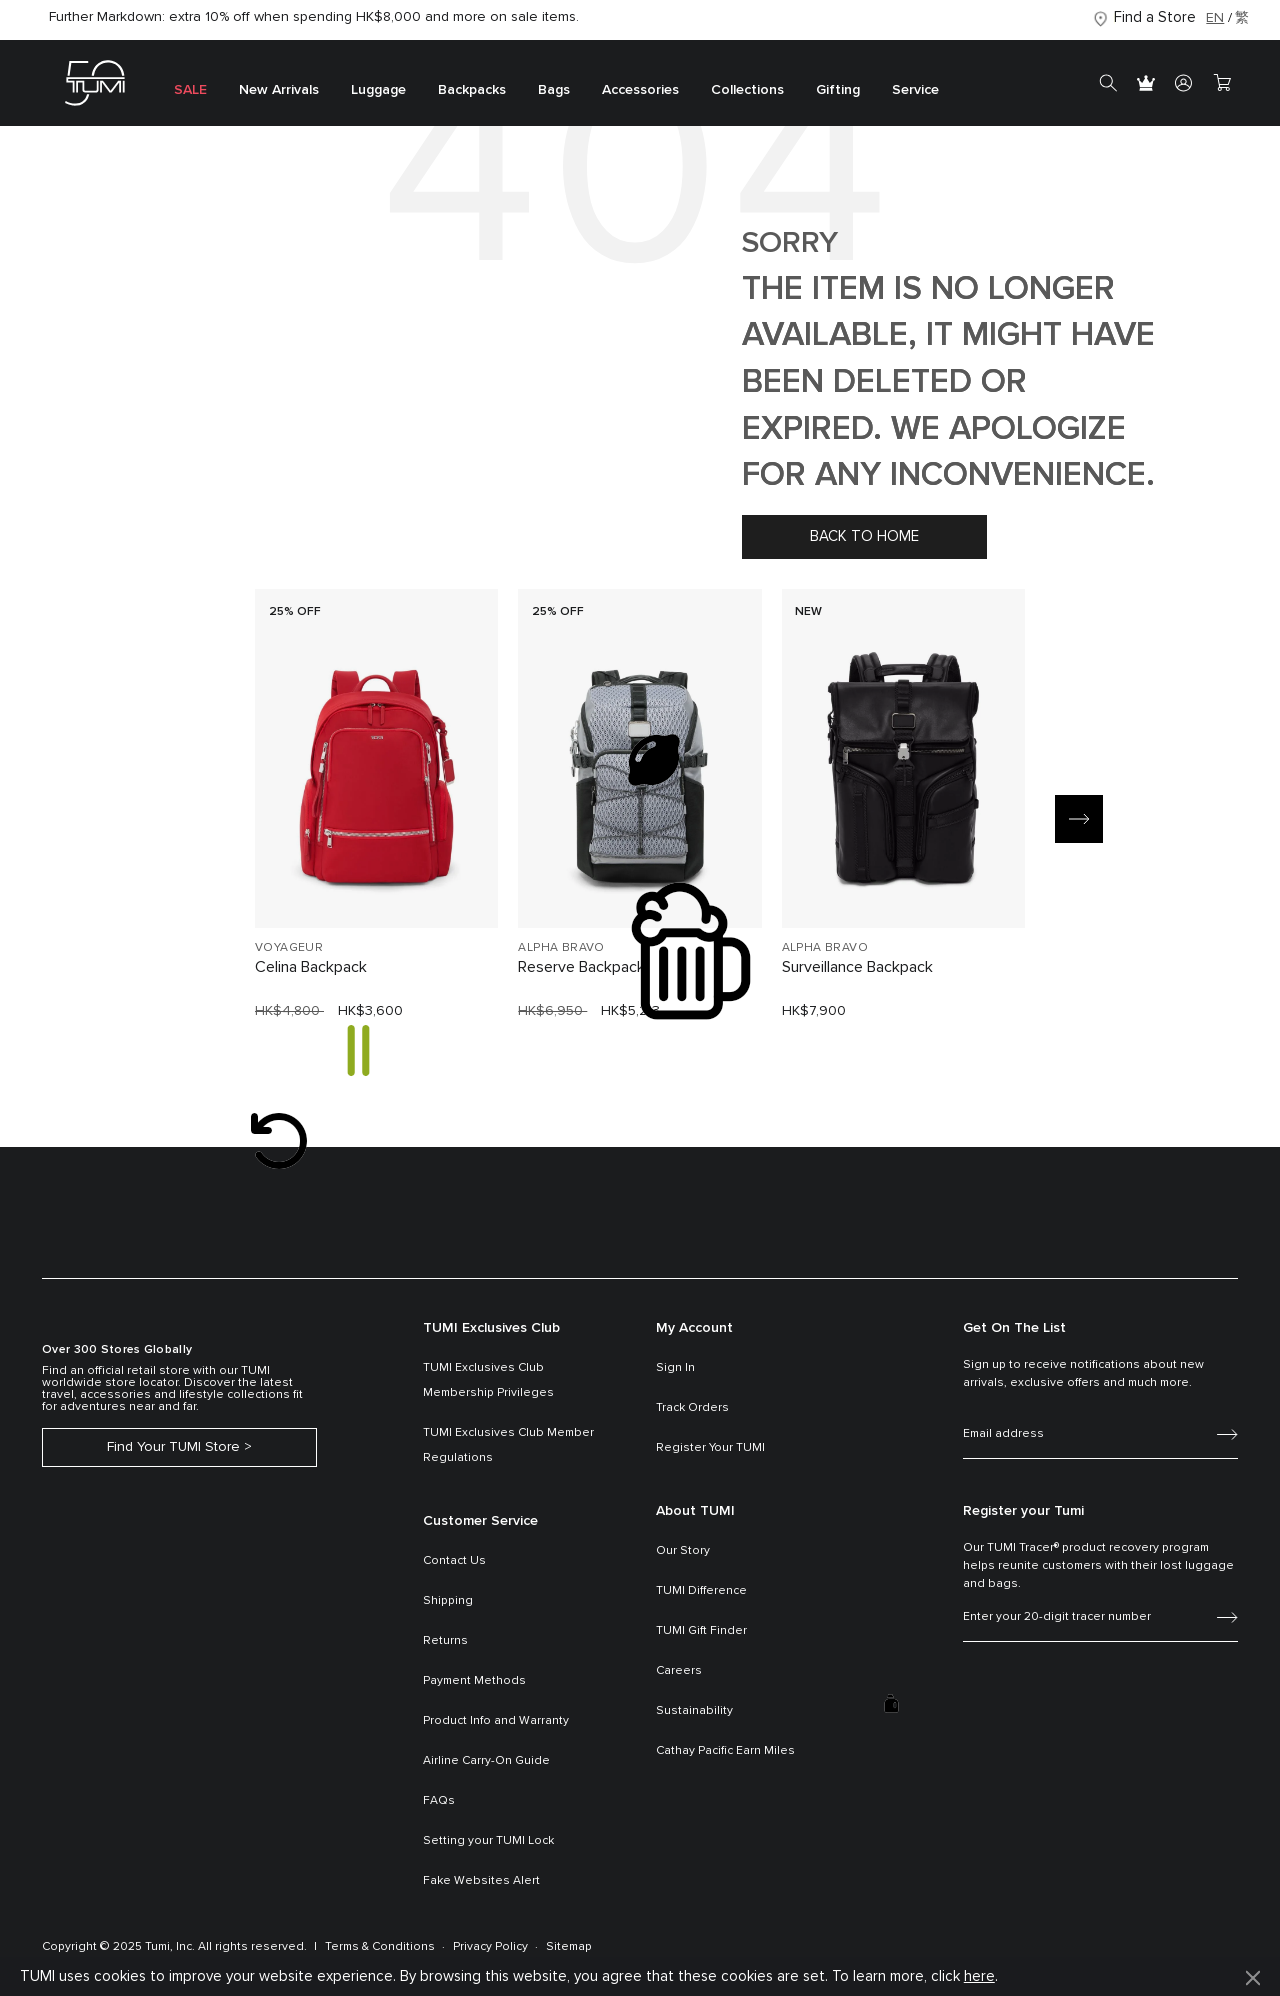  I want to click on undo the last action, so click(279, 1141).